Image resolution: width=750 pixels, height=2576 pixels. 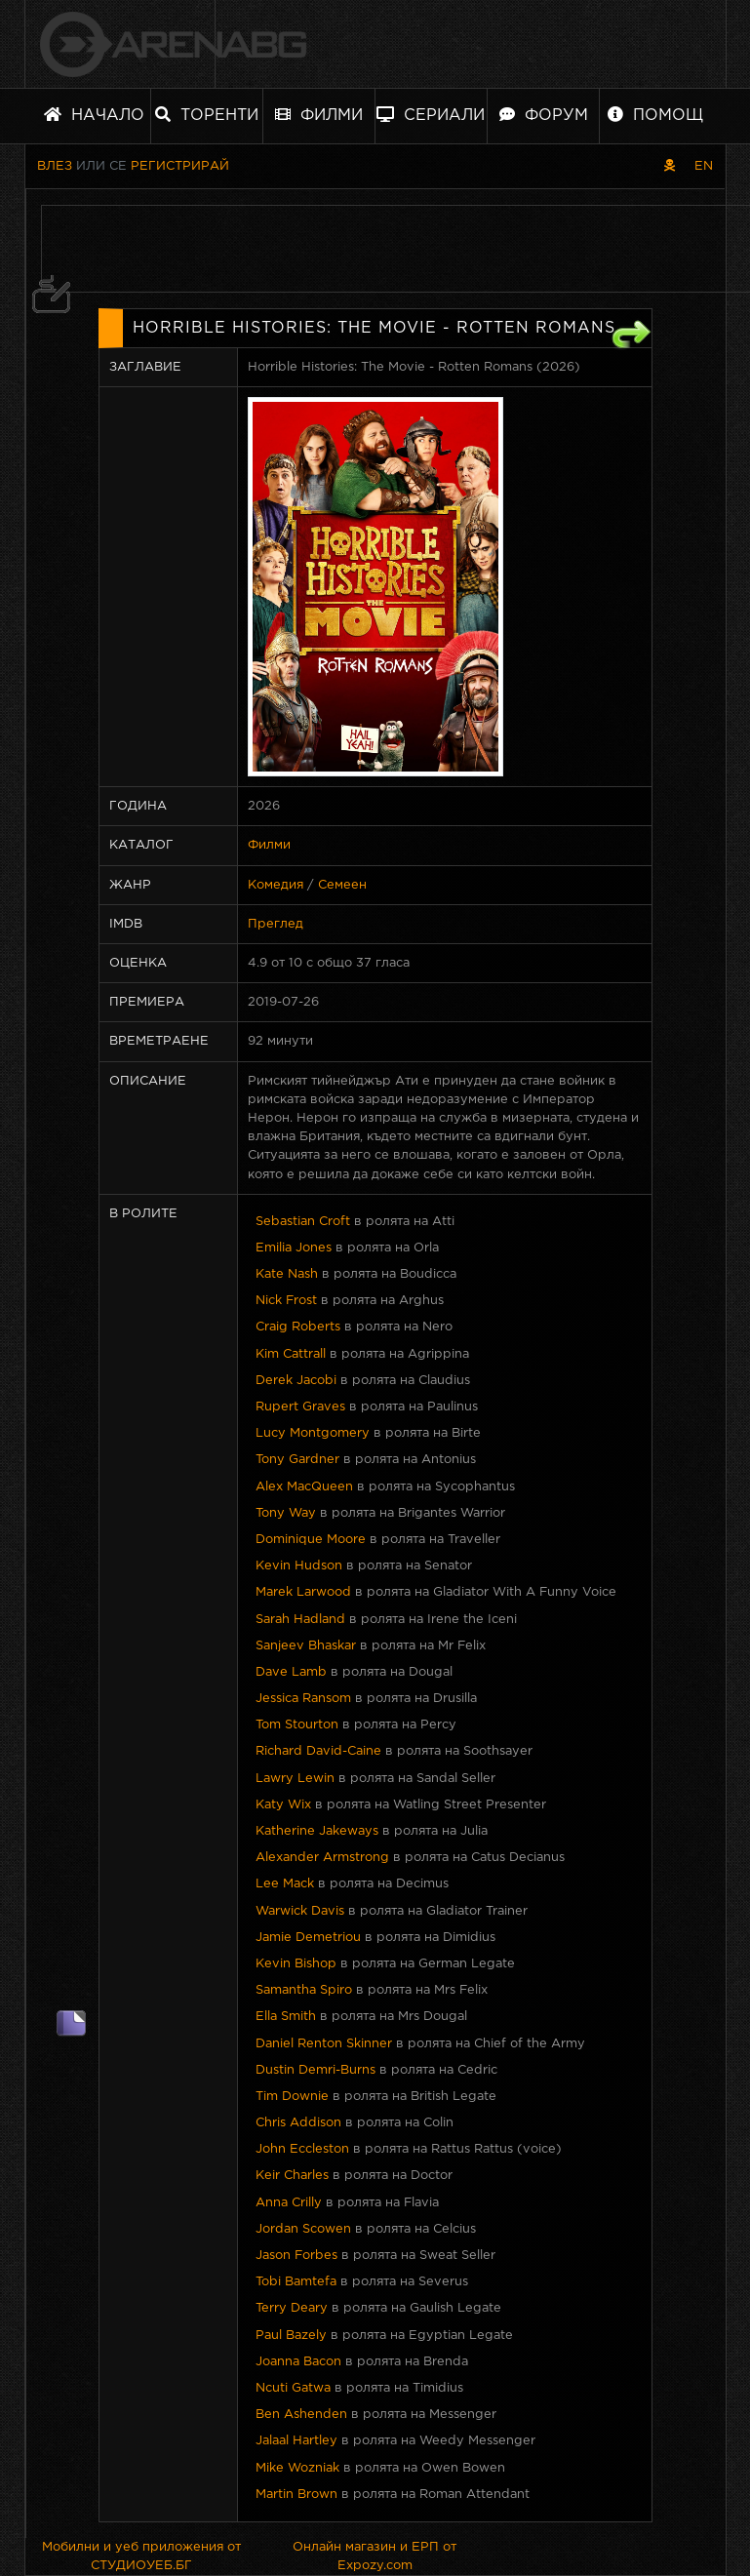 What do you see at coordinates (631, 333) in the screenshot?
I see `redo the last undone action` at bounding box center [631, 333].